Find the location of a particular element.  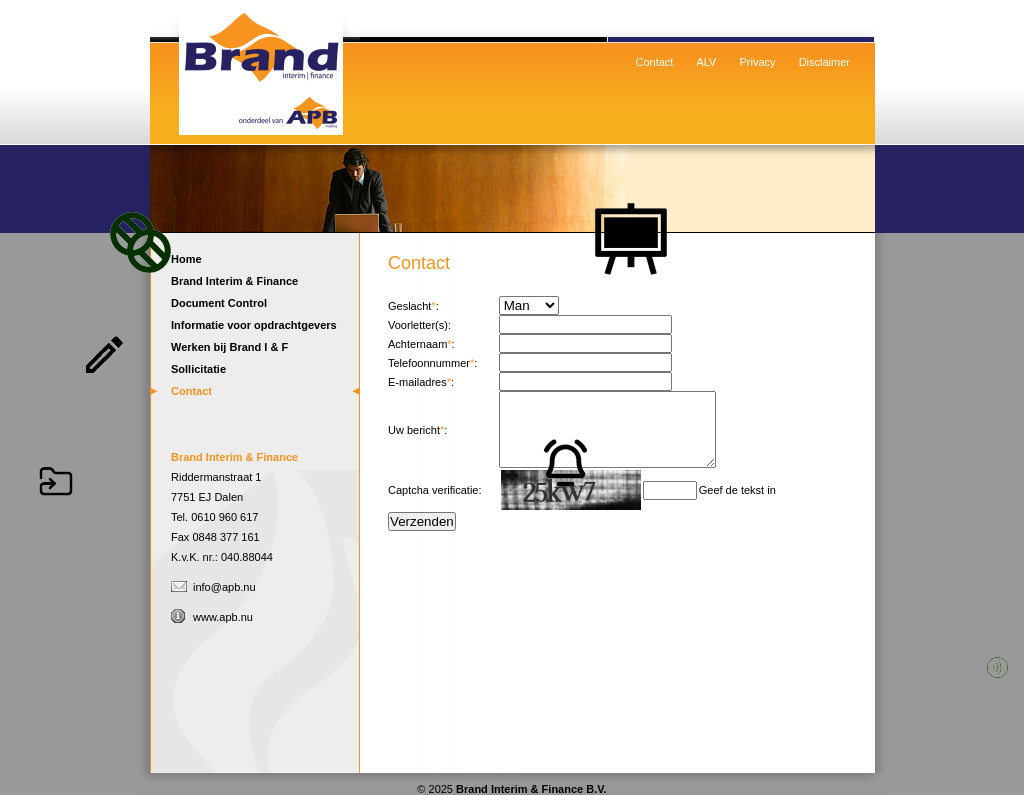

create a symbolic link to this folder is located at coordinates (56, 482).